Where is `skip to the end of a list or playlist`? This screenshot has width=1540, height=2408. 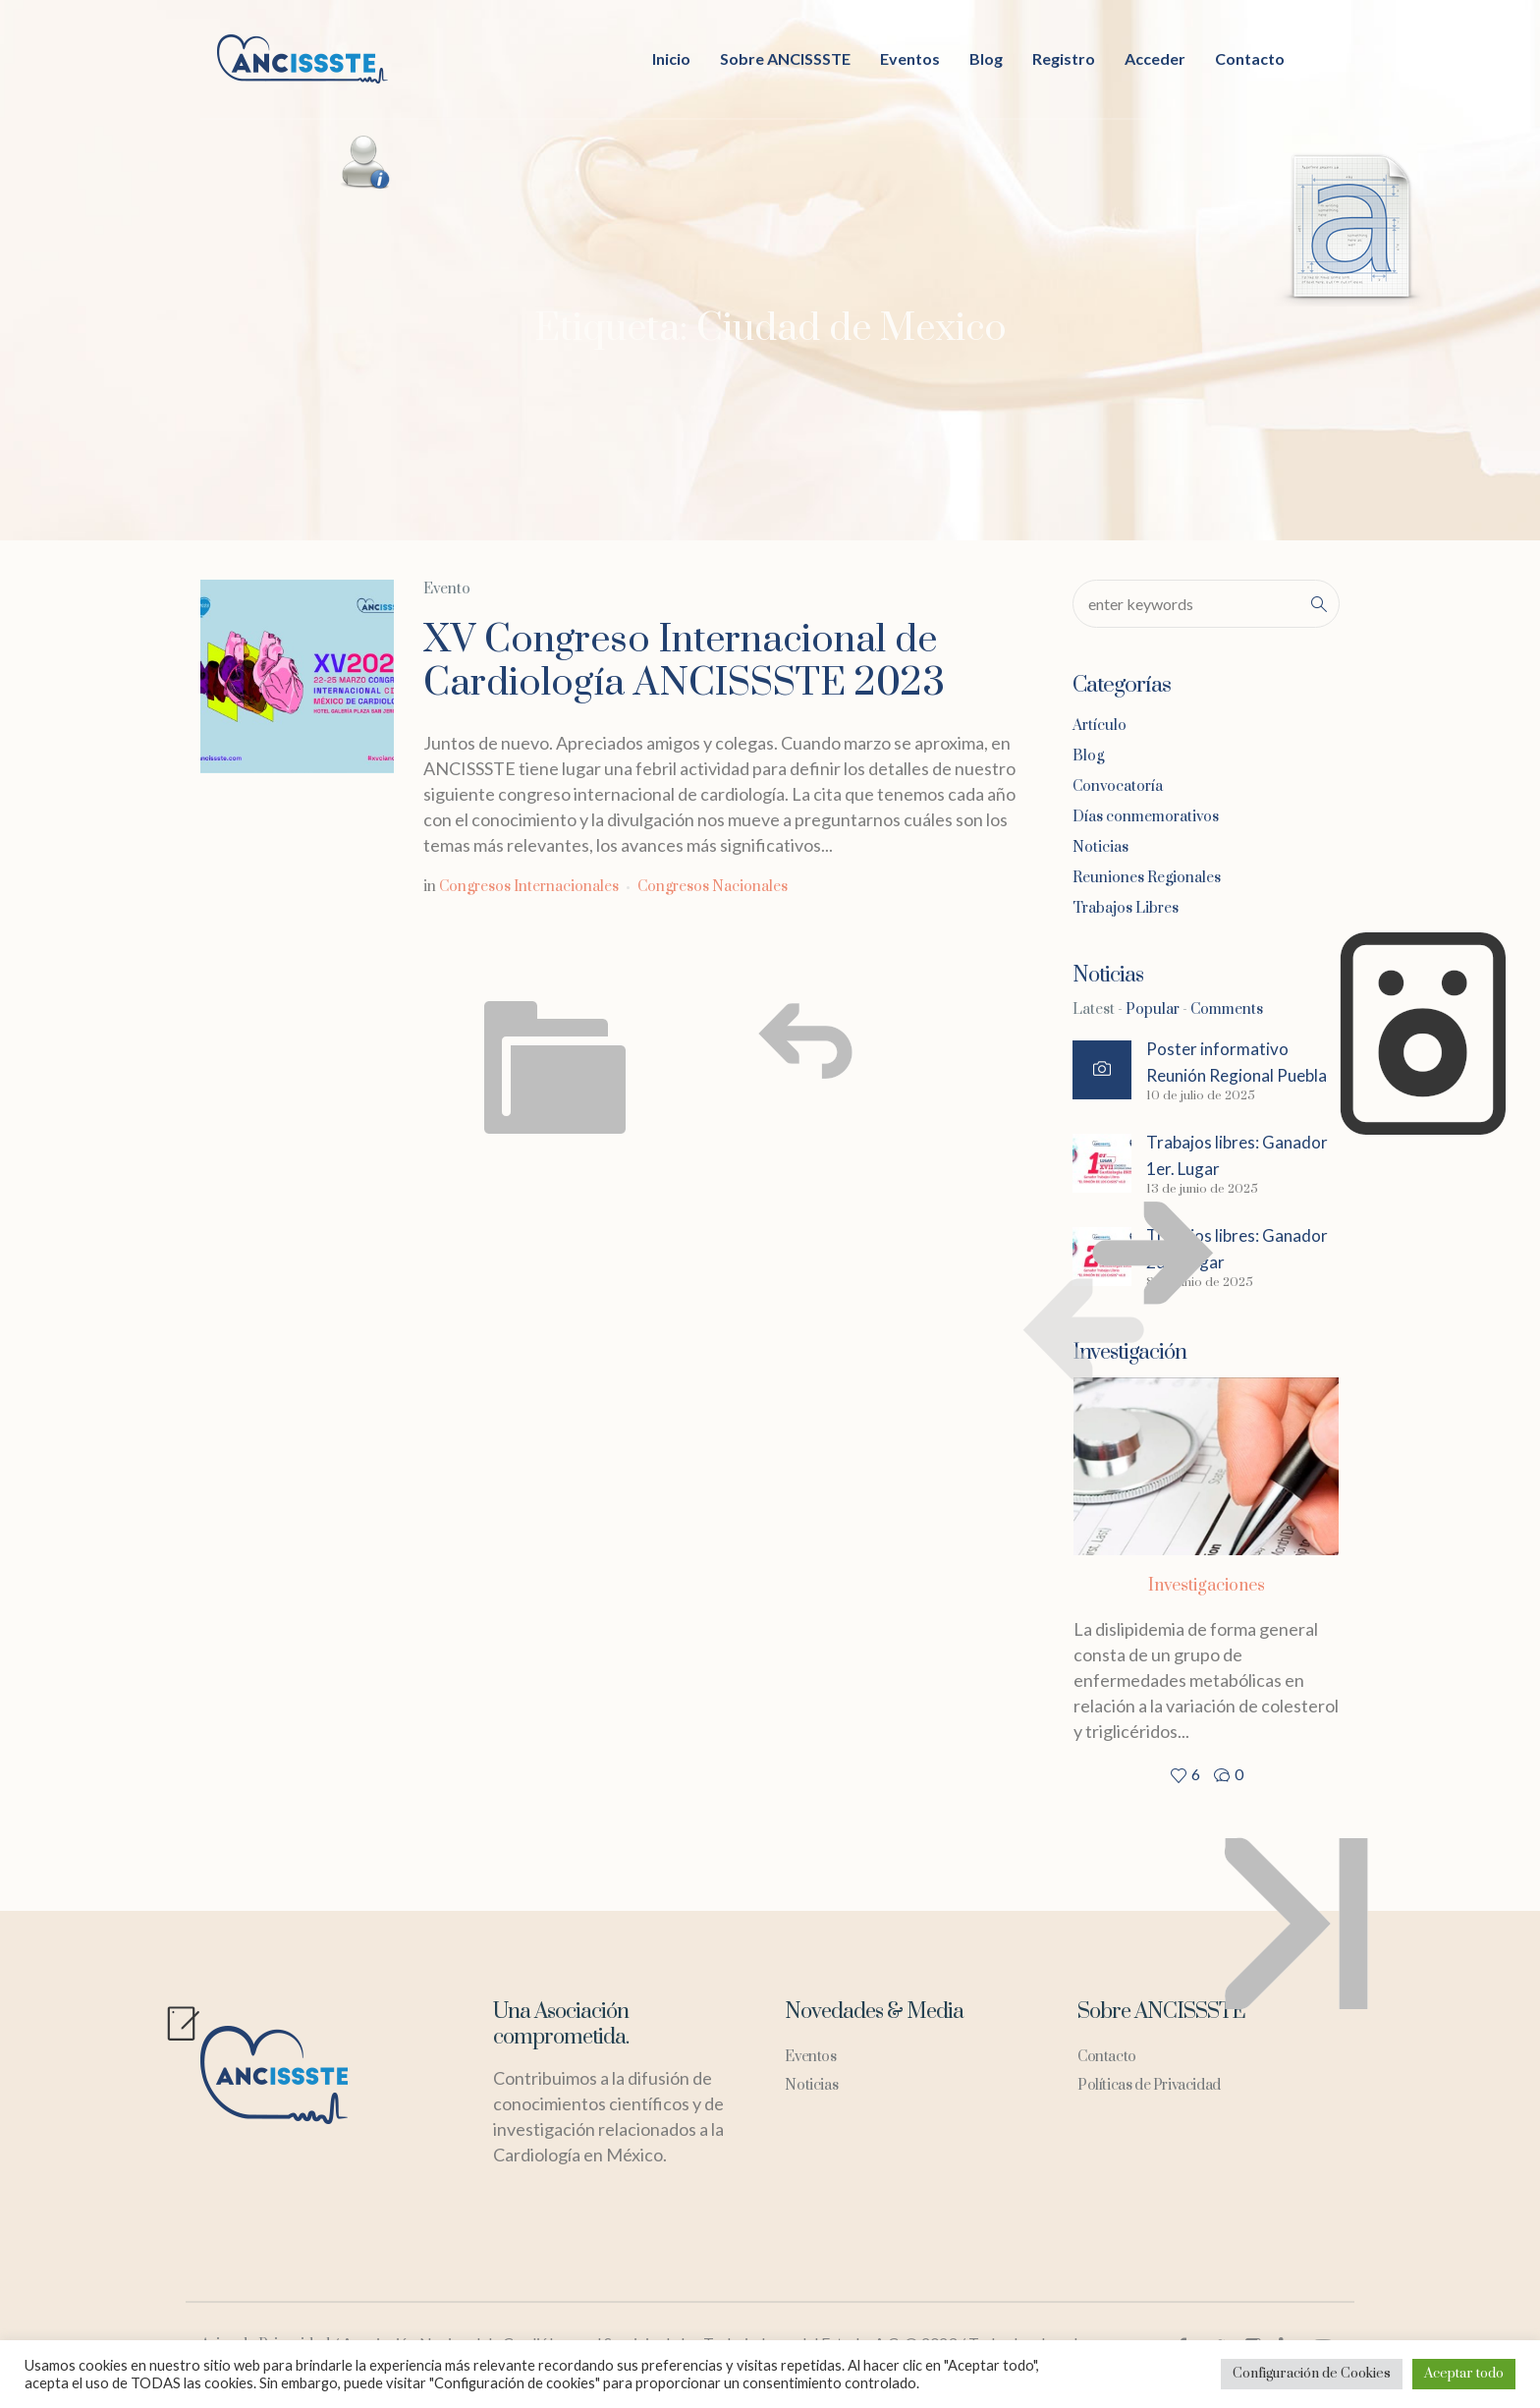 skip to the end of a list or playlist is located at coordinates (1296, 1924).